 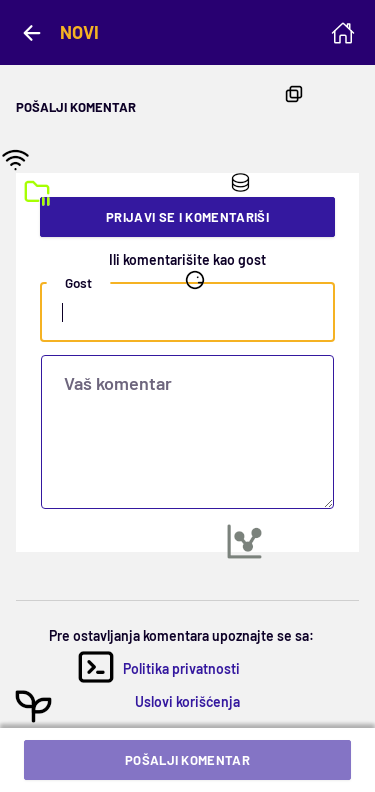 What do you see at coordinates (33, 706) in the screenshot?
I see `view plant care or gardening features` at bounding box center [33, 706].